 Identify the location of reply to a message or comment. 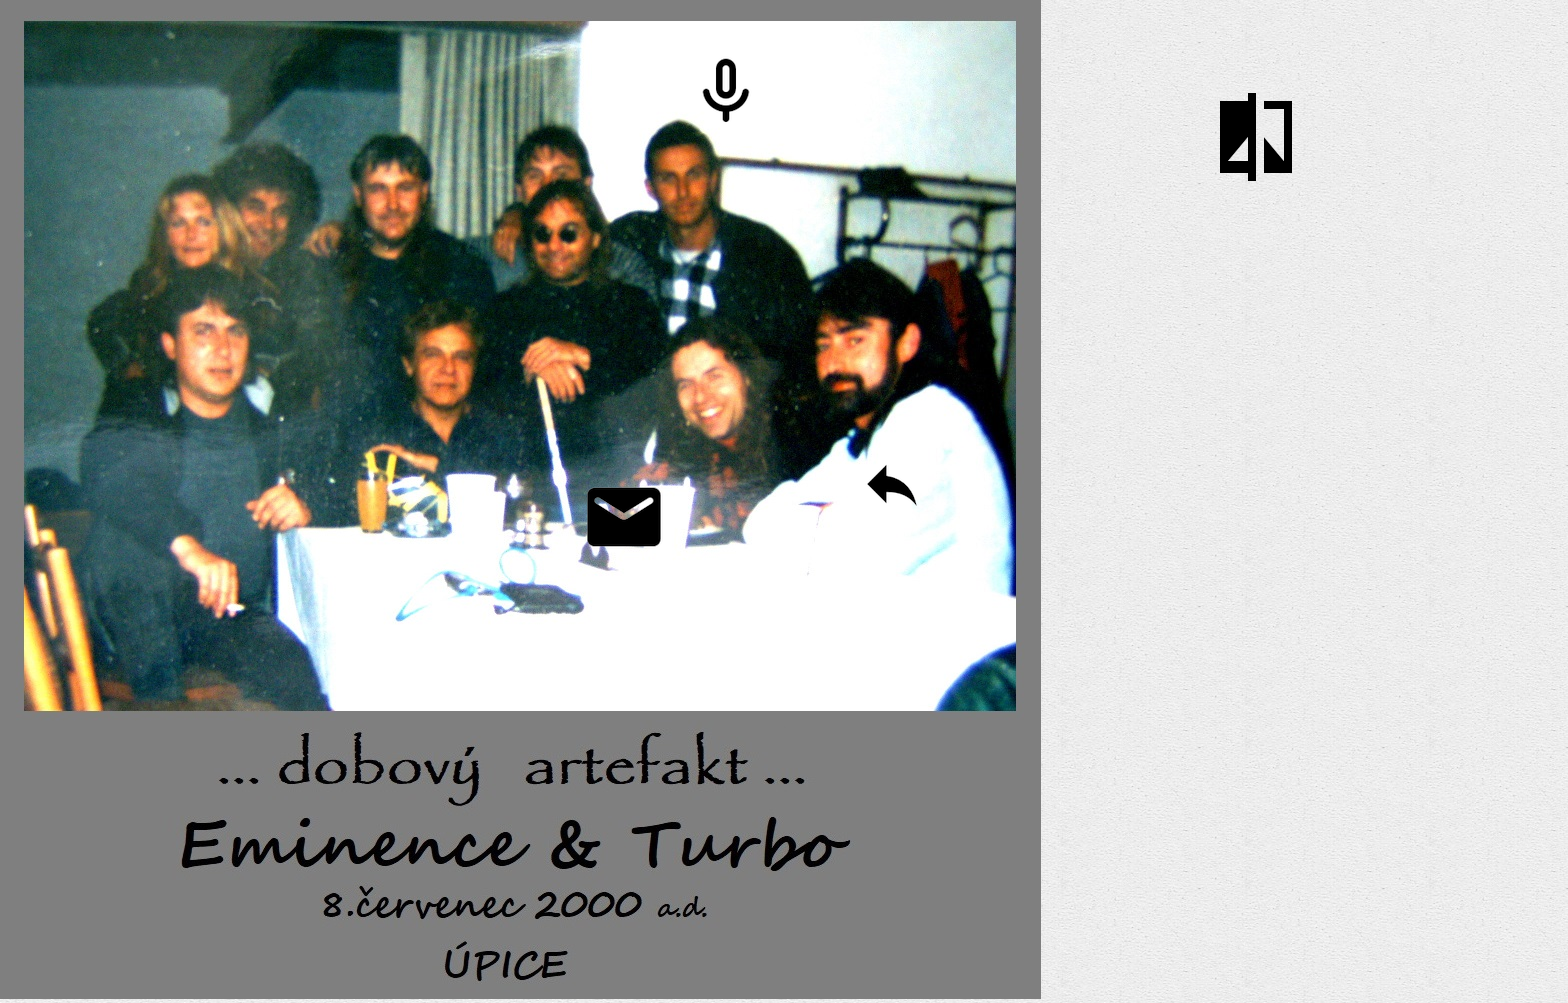
(892, 484).